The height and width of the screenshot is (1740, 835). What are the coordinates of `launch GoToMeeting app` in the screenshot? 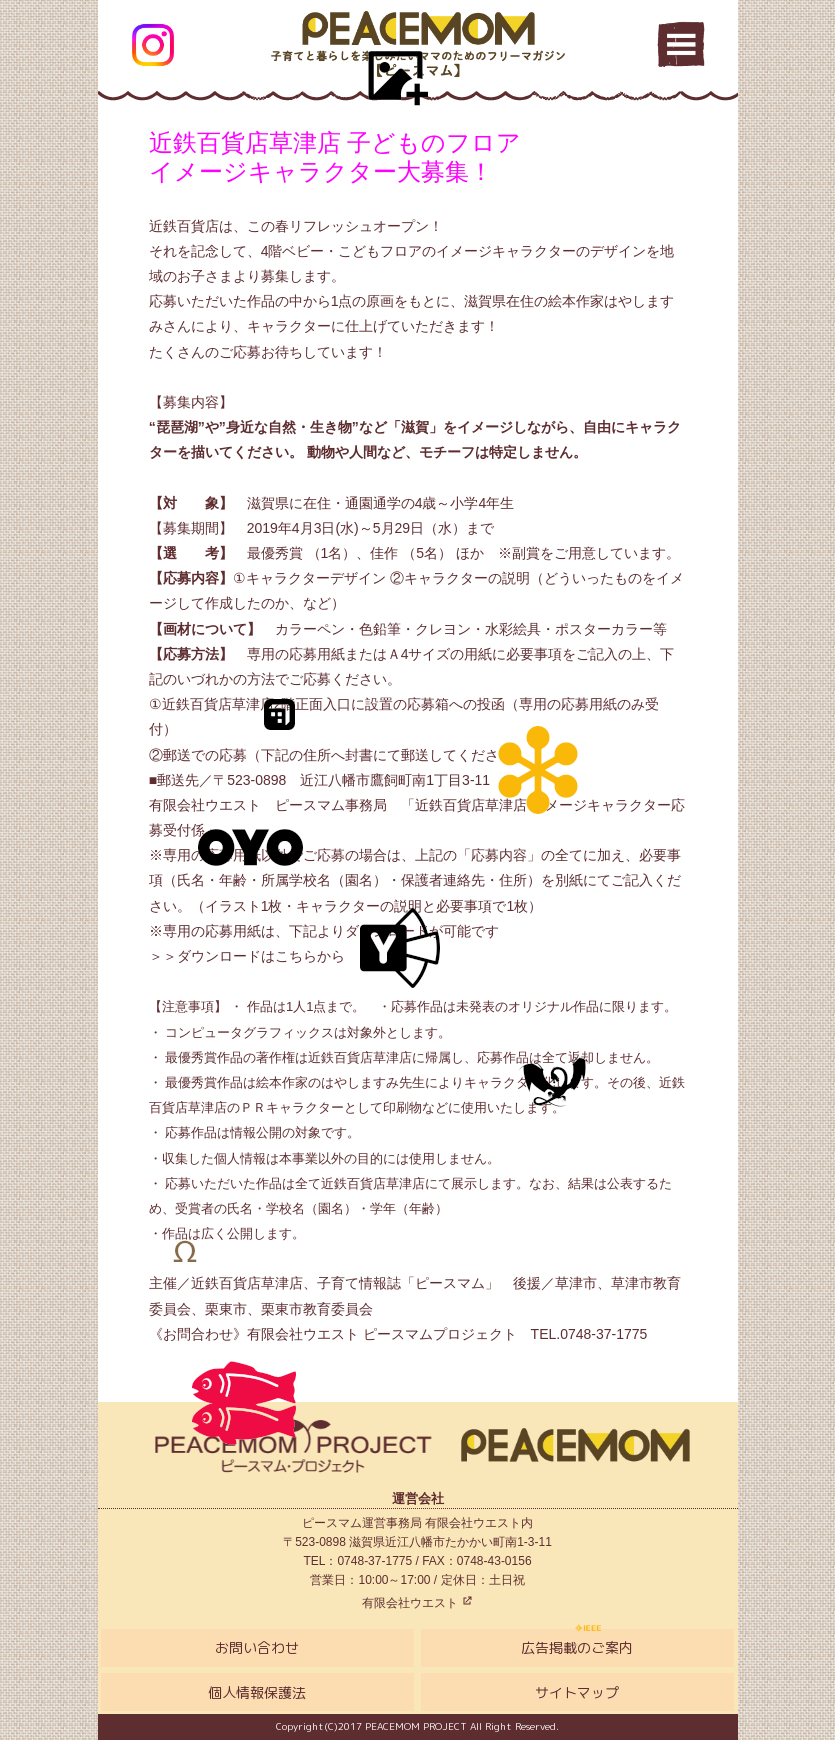 It's located at (538, 770).